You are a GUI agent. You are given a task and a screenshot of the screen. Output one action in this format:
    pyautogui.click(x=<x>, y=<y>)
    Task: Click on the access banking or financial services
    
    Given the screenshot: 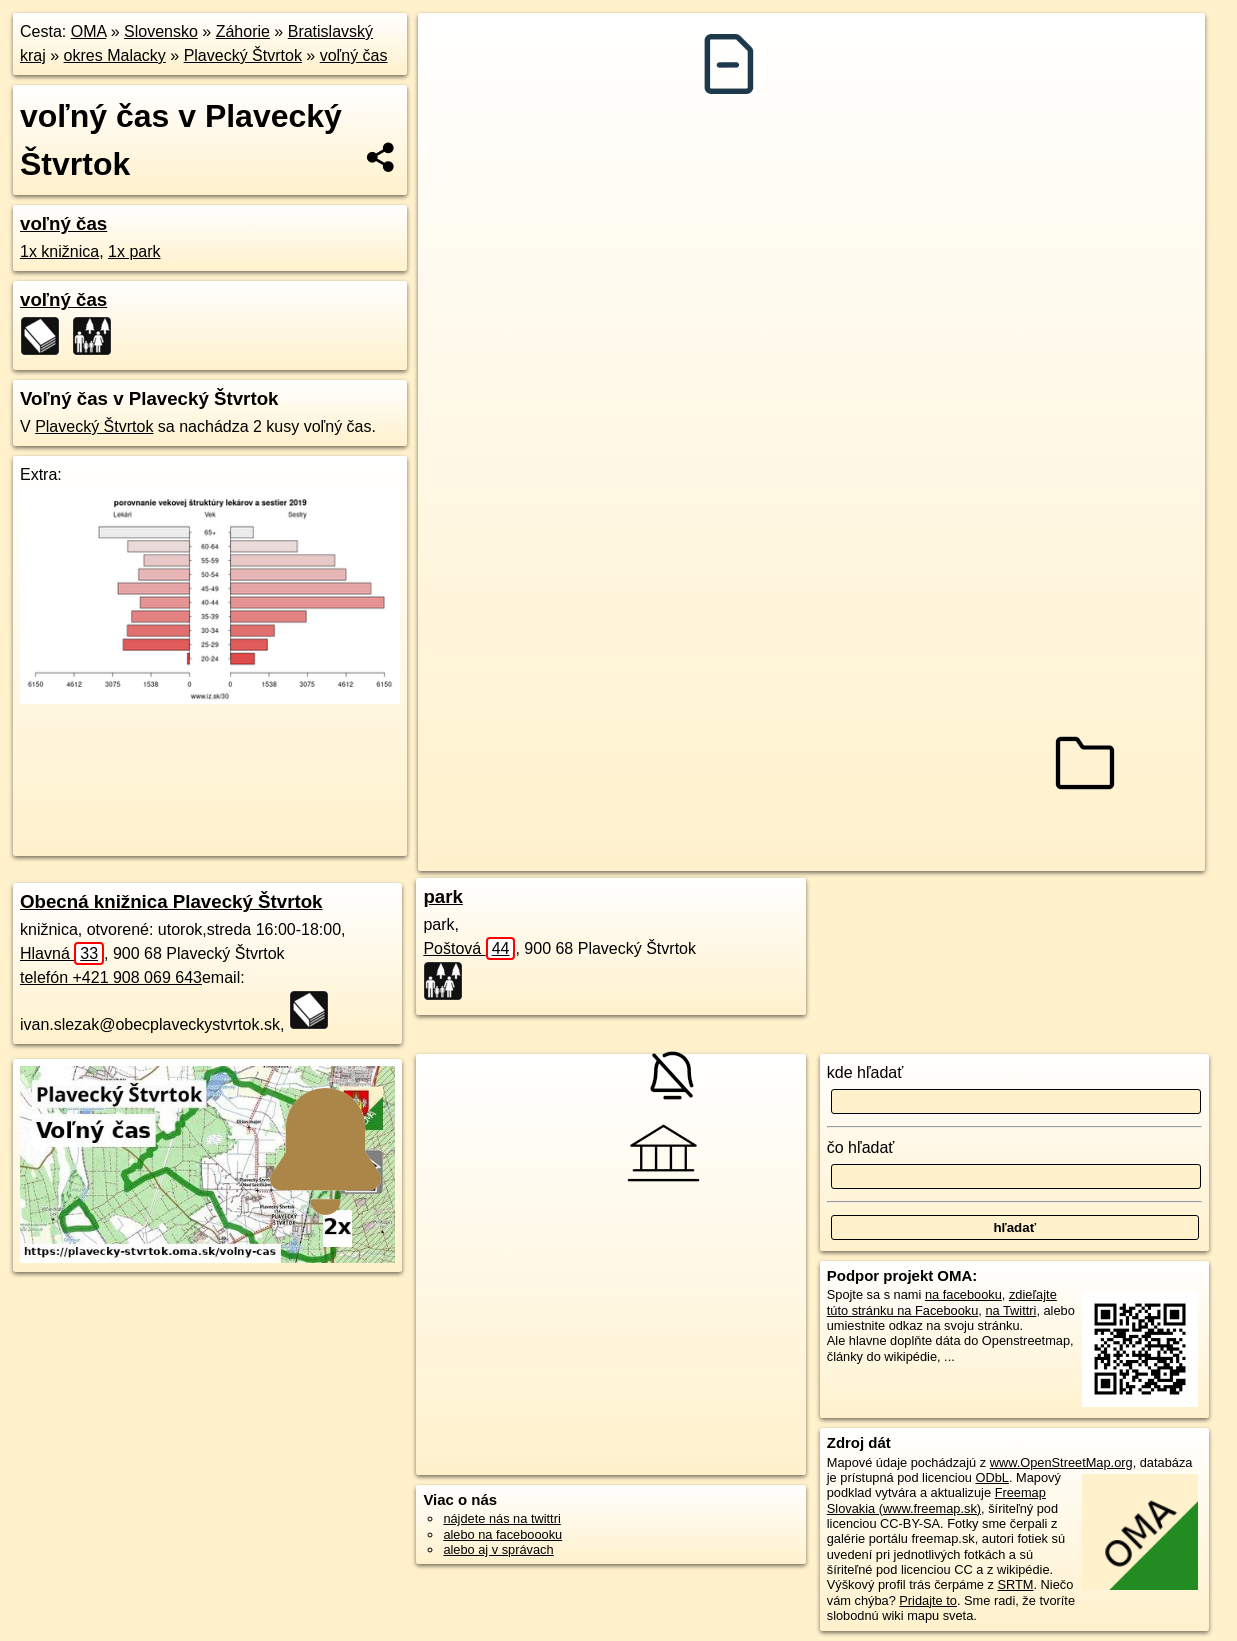 What is the action you would take?
    pyautogui.click(x=663, y=1155)
    